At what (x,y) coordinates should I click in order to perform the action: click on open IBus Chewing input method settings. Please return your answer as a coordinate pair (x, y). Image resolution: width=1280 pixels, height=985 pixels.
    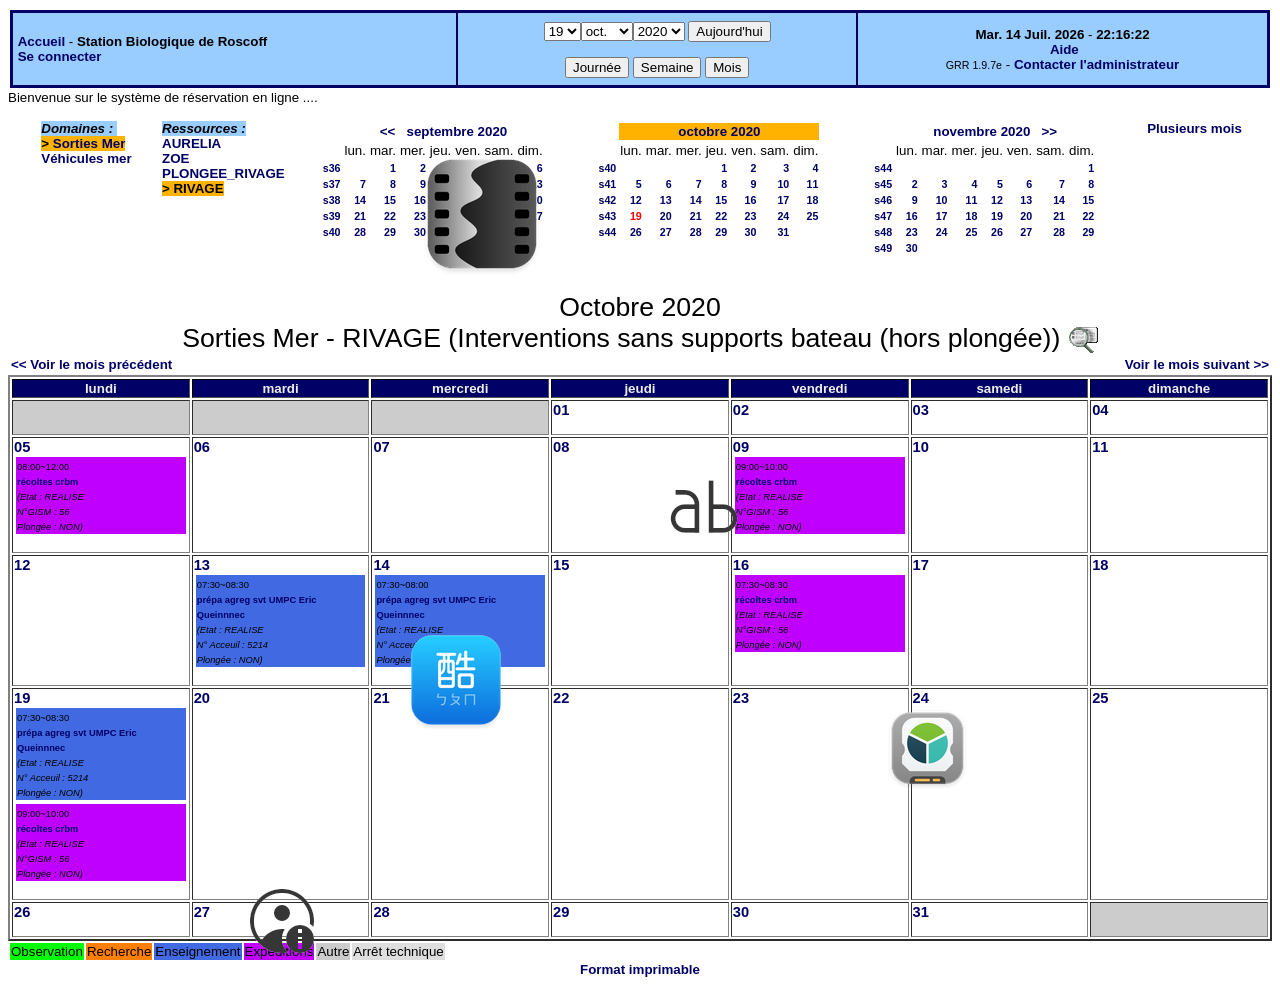
    Looking at the image, I should click on (456, 680).